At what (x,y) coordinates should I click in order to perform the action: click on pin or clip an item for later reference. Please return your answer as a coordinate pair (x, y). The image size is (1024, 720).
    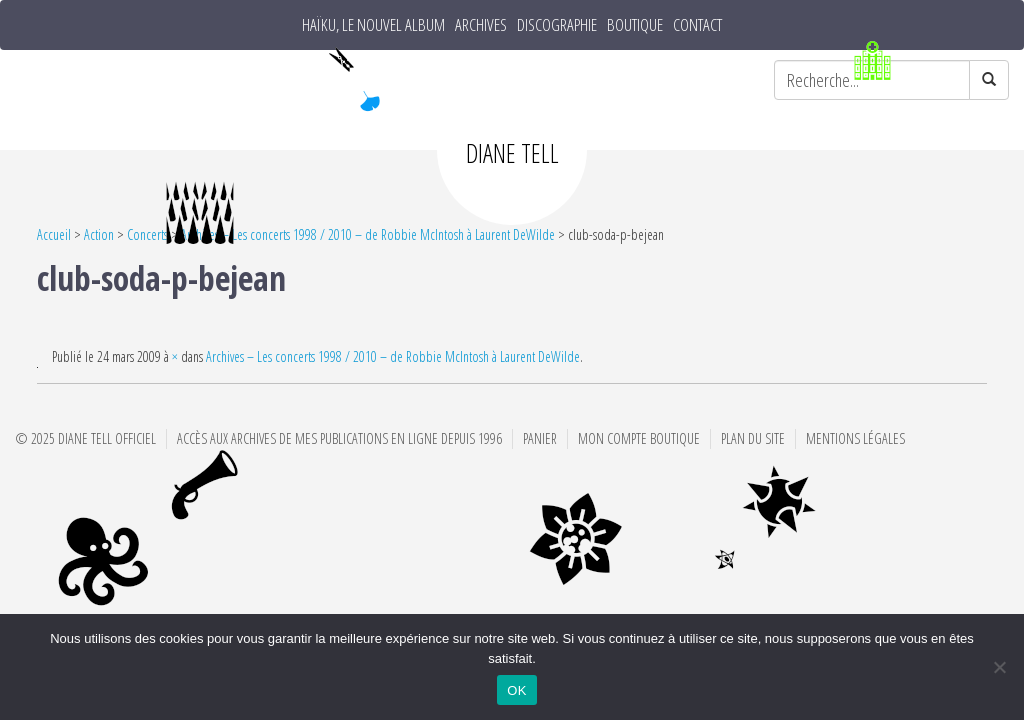
    Looking at the image, I should click on (341, 59).